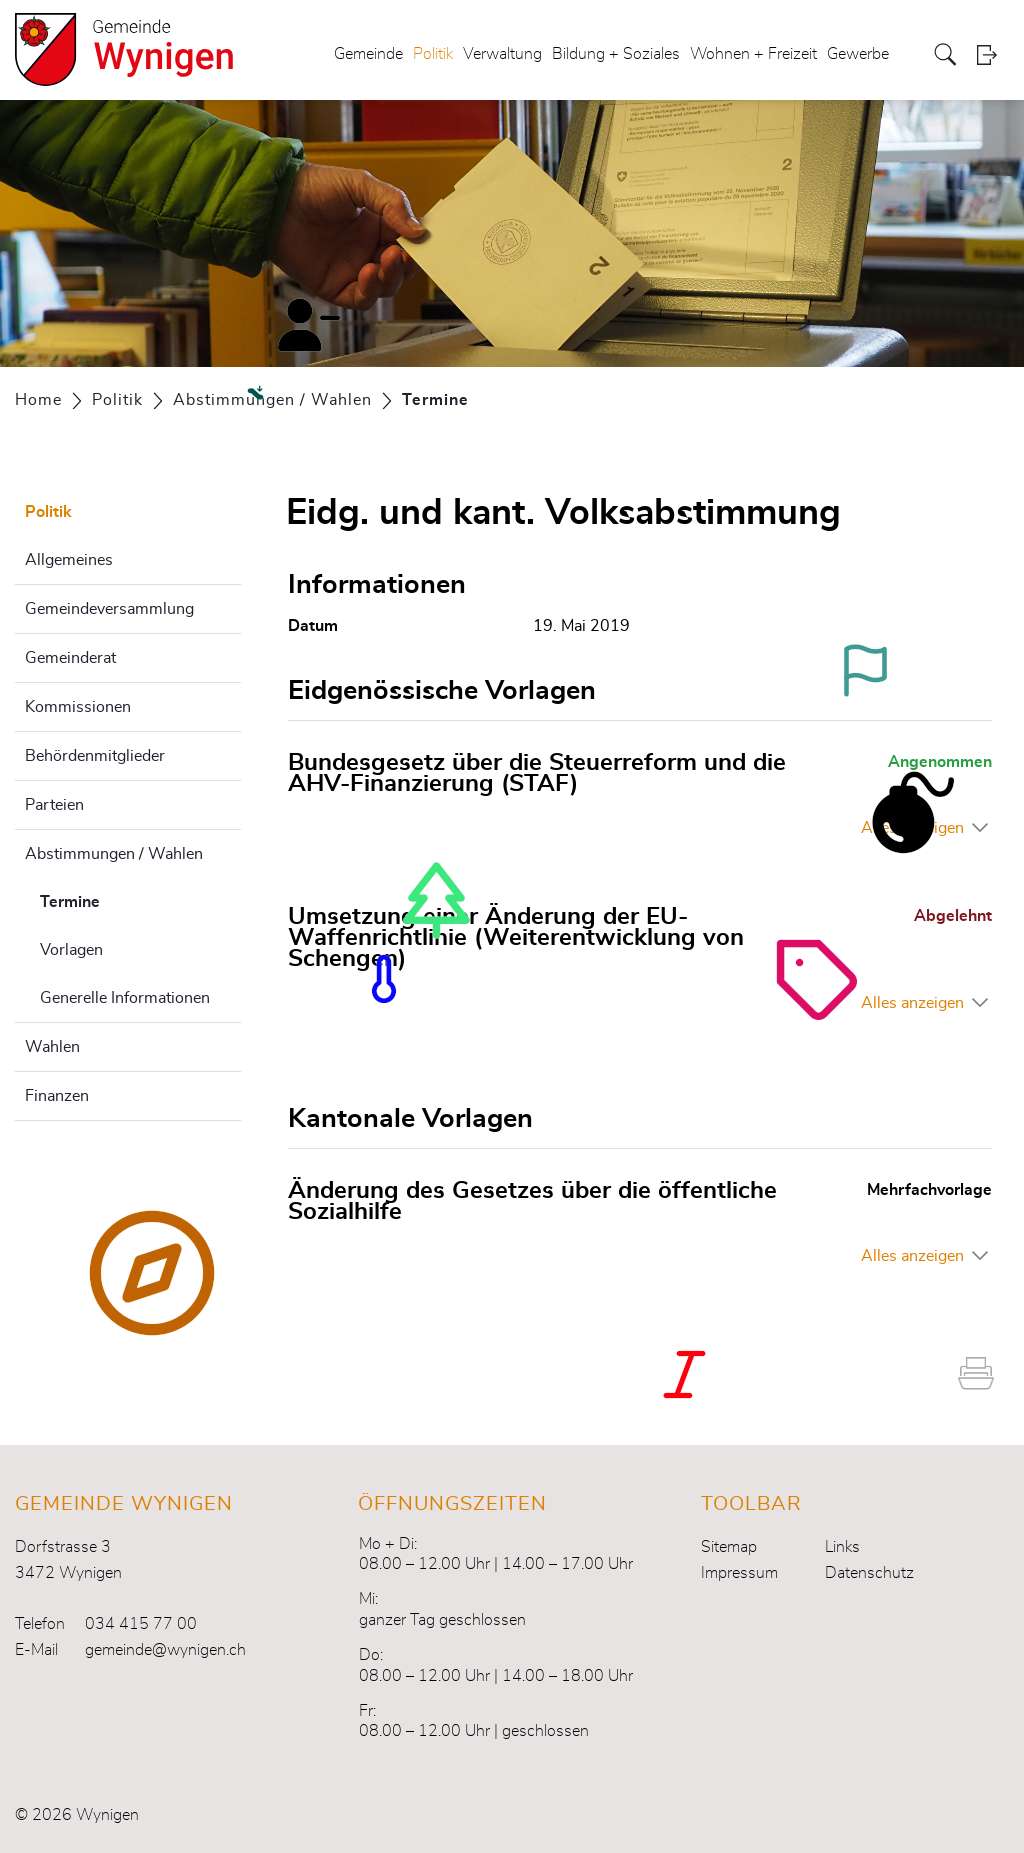 This screenshot has height=1853, width=1024. What do you see at coordinates (684, 1374) in the screenshot?
I see `apply italic formatting to selected text` at bounding box center [684, 1374].